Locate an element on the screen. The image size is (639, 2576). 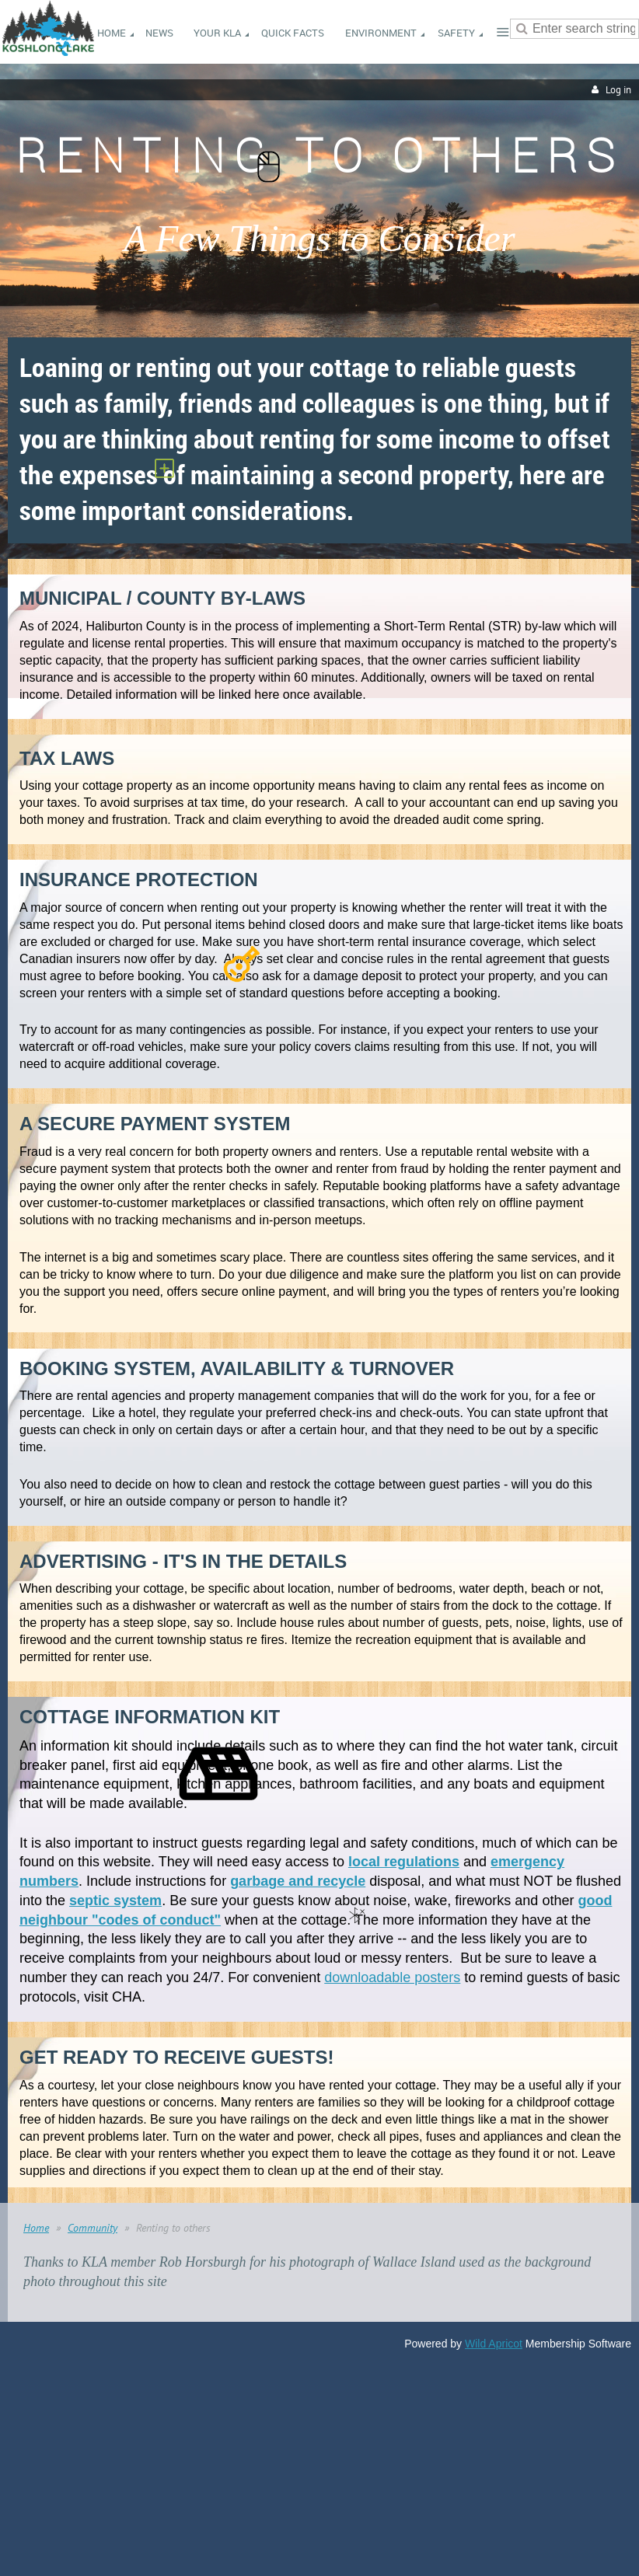
access solar energy or roof panel settings is located at coordinates (218, 1776).